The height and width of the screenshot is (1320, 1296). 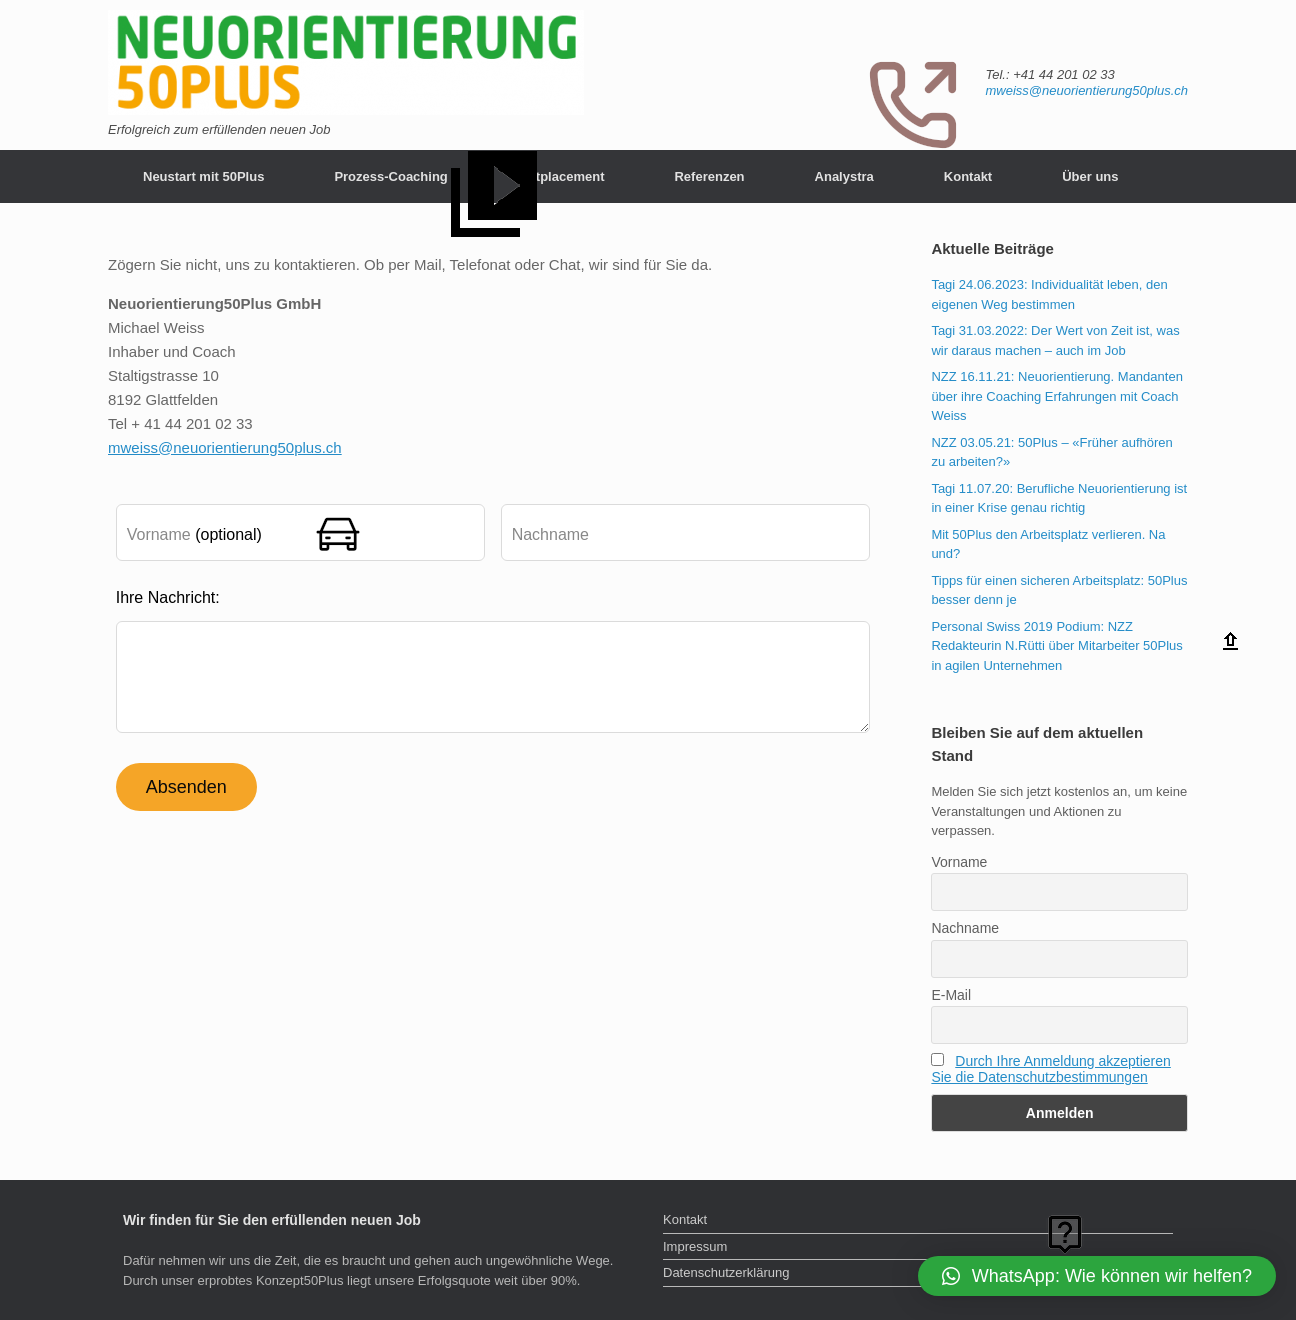 What do you see at coordinates (1065, 1234) in the screenshot?
I see `access live help or support chat` at bounding box center [1065, 1234].